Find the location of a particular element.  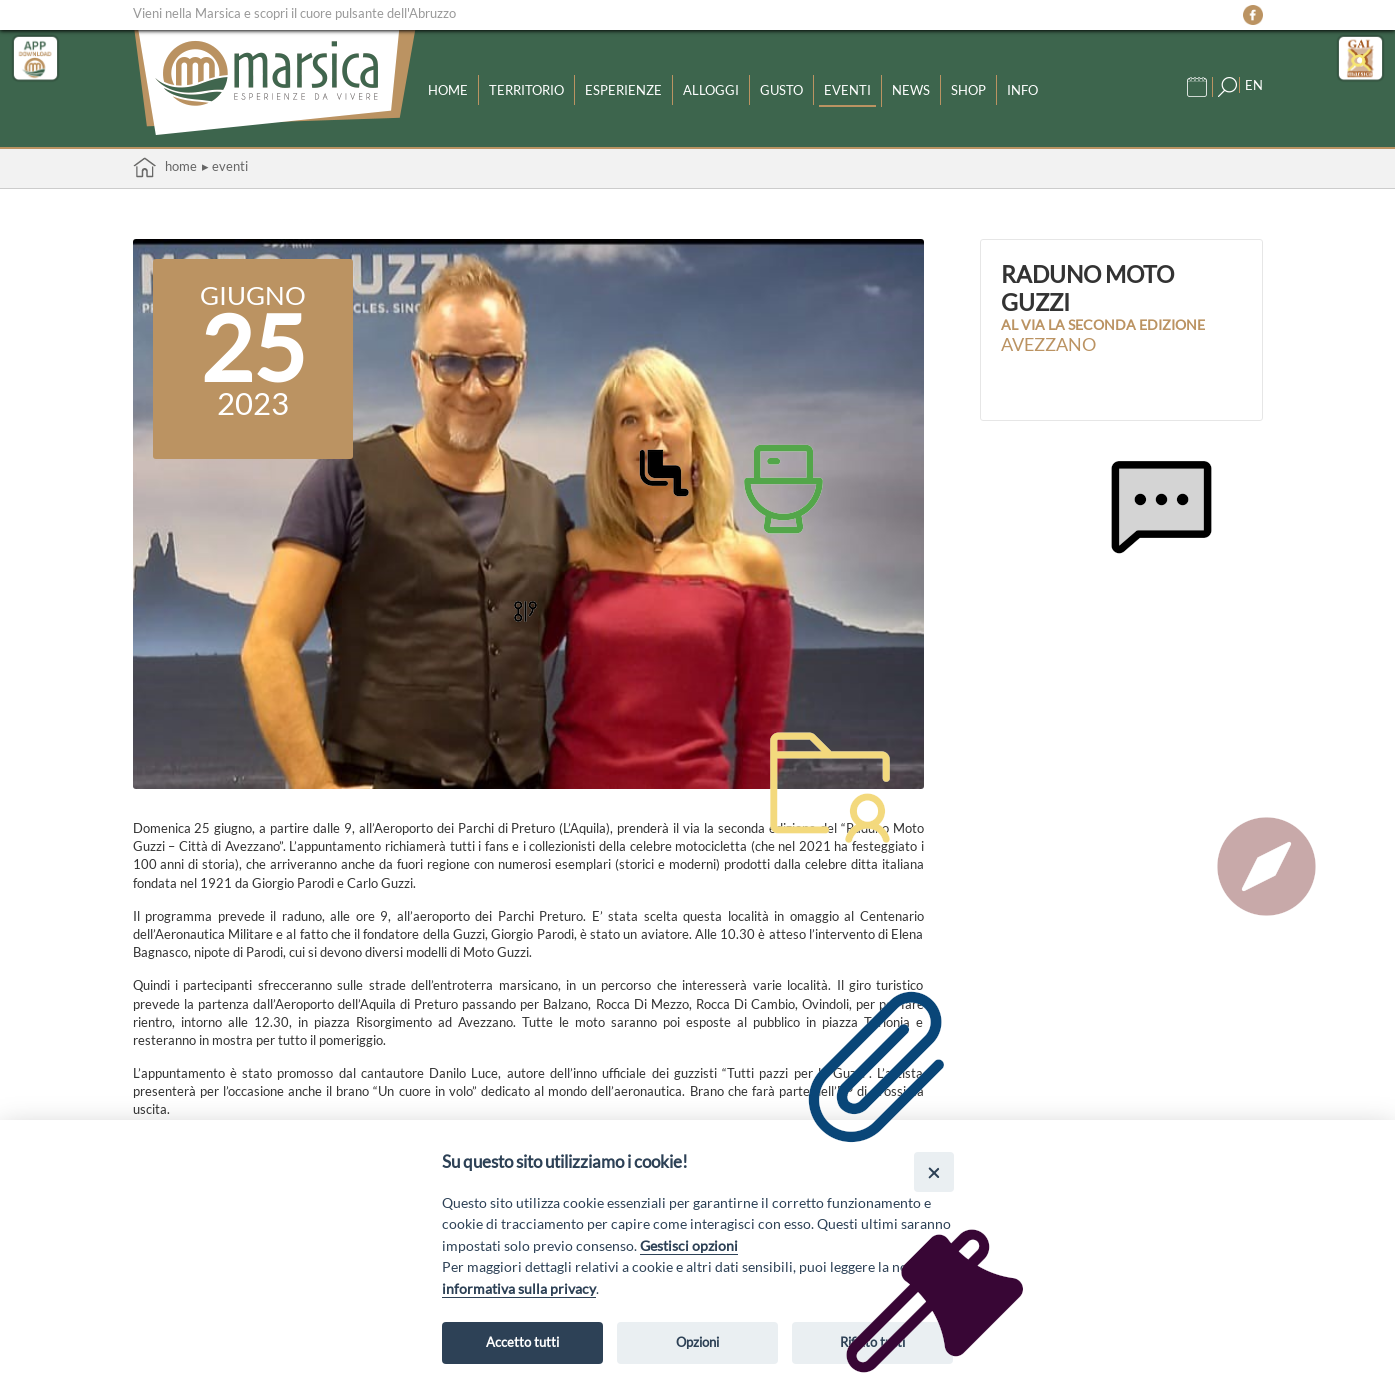

standard legroom seat option is located at coordinates (663, 473).